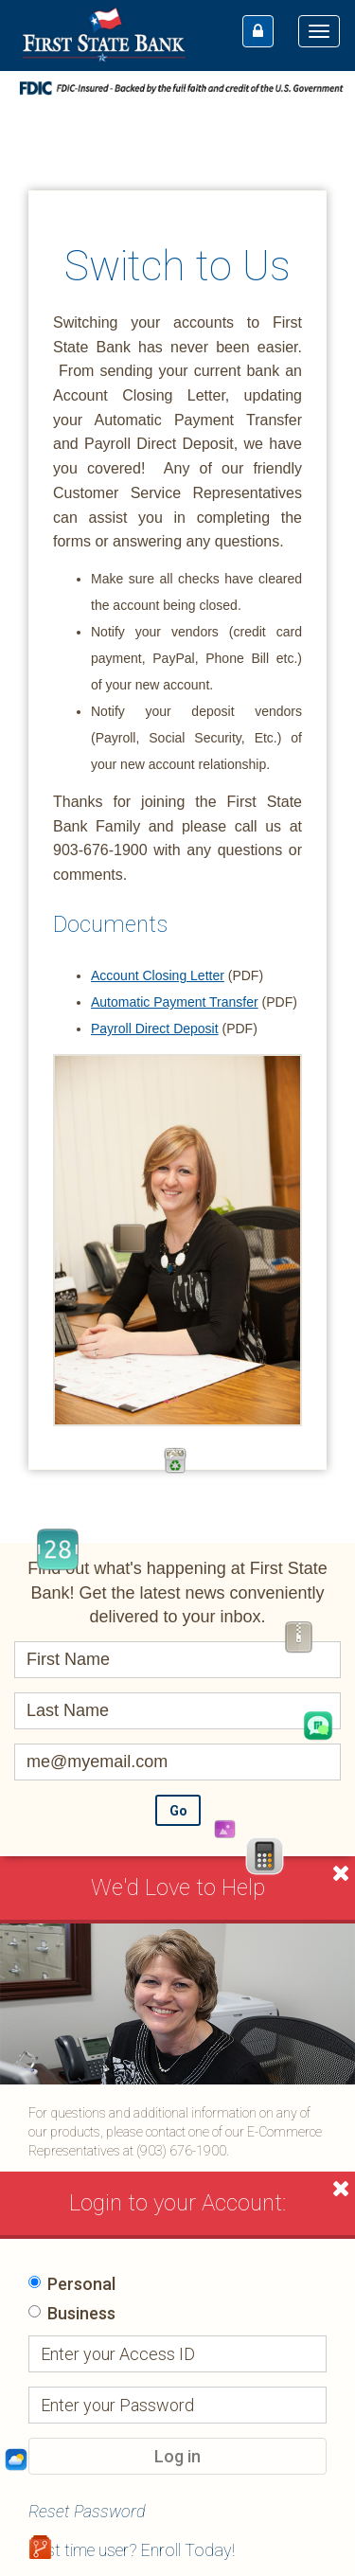 The width and height of the screenshot is (355, 2576). I want to click on indicates an image file type, so click(224, 1828).